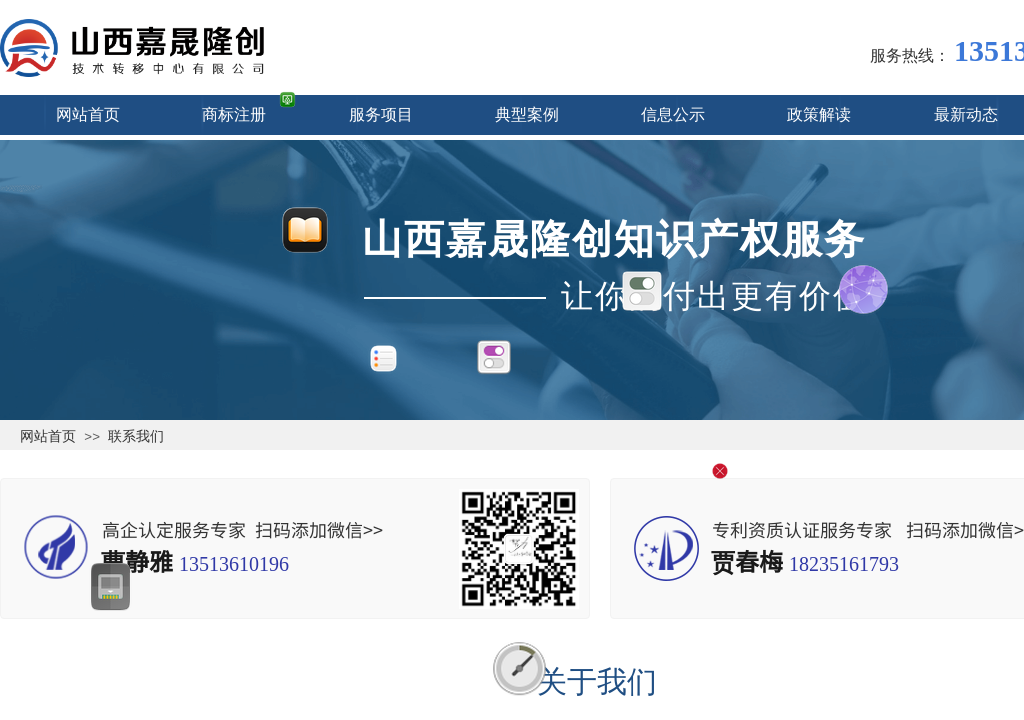  What do you see at coordinates (519, 668) in the screenshot?
I see `open sysprof system profiler application` at bounding box center [519, 668].